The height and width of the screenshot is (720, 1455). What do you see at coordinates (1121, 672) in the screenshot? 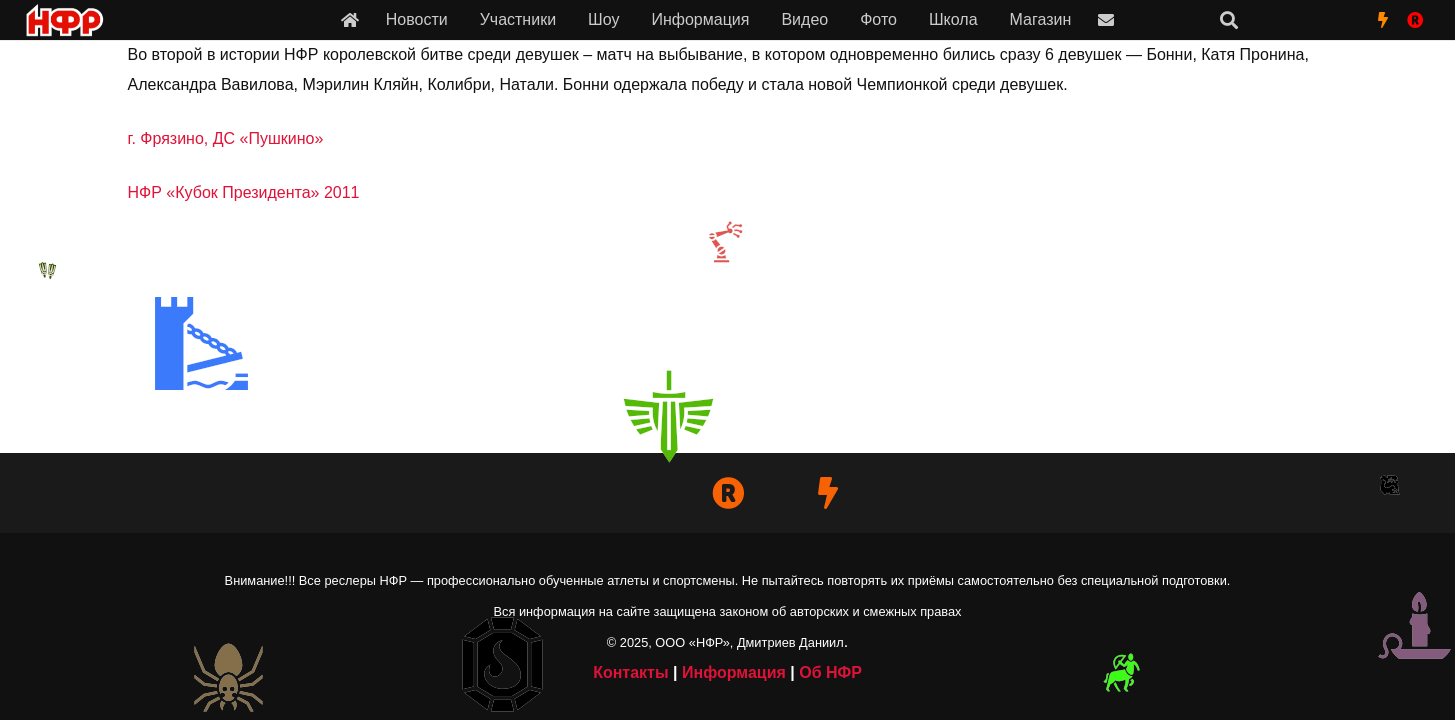
I see `select centaur character or unit` at bounding box center [1121, 672].